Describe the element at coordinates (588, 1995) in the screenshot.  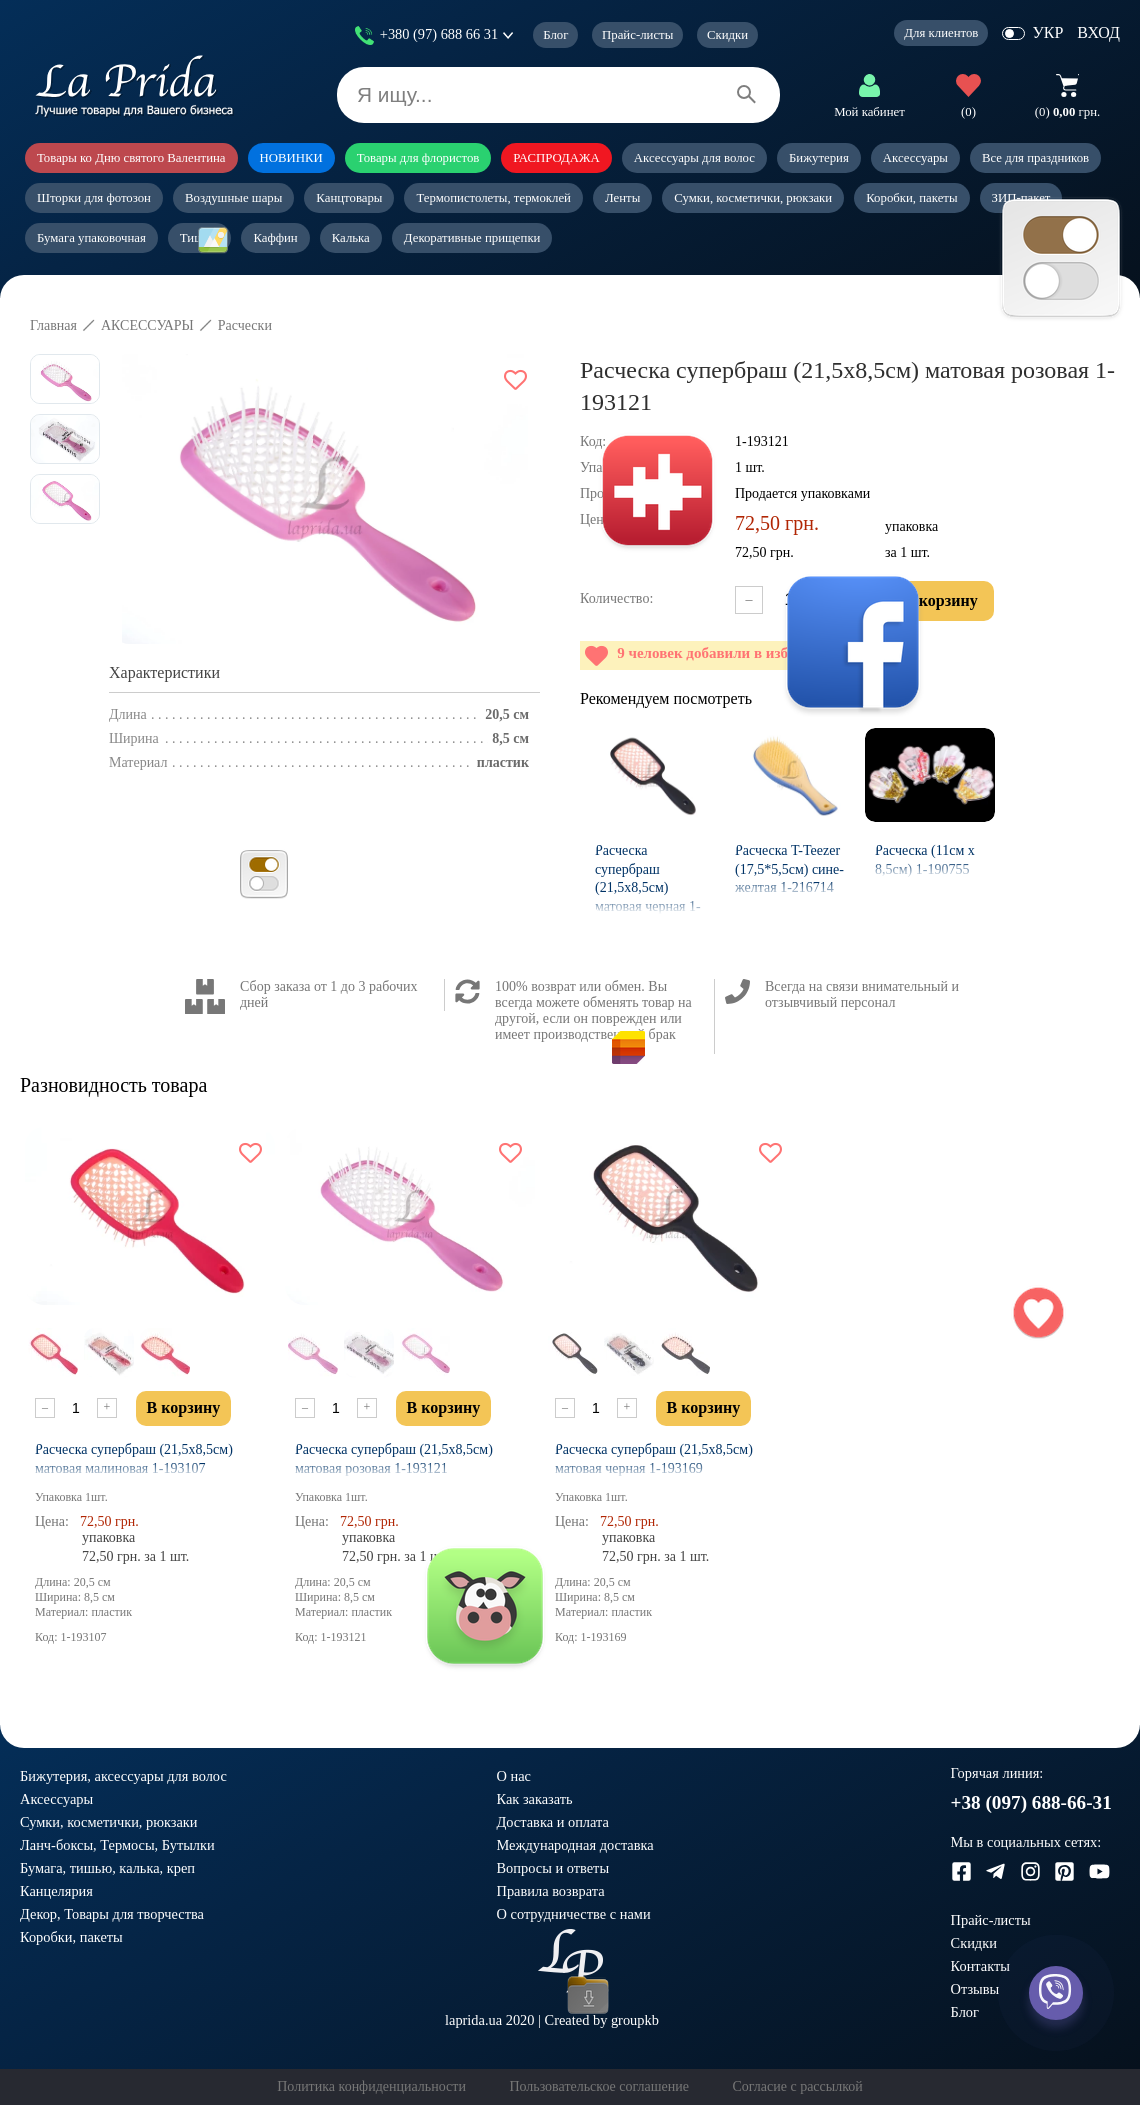
I see `open your downloads folder` at that location.